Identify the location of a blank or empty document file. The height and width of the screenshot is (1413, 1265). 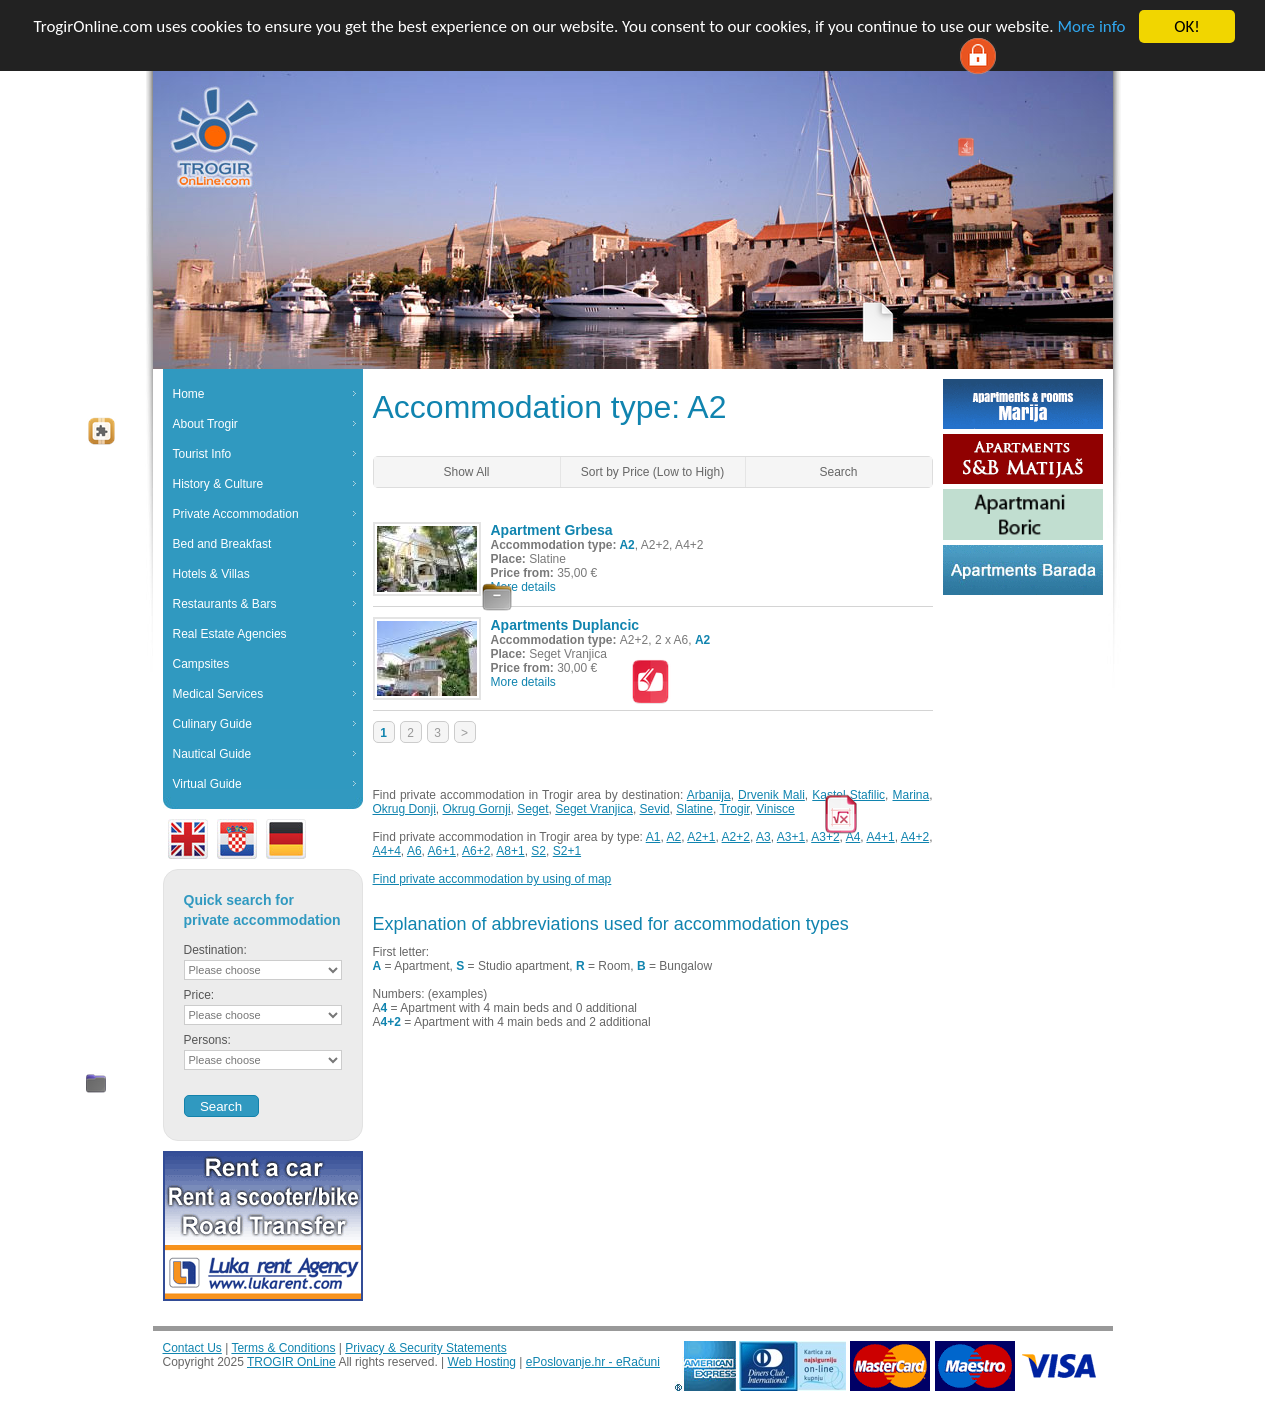
(878, 323).